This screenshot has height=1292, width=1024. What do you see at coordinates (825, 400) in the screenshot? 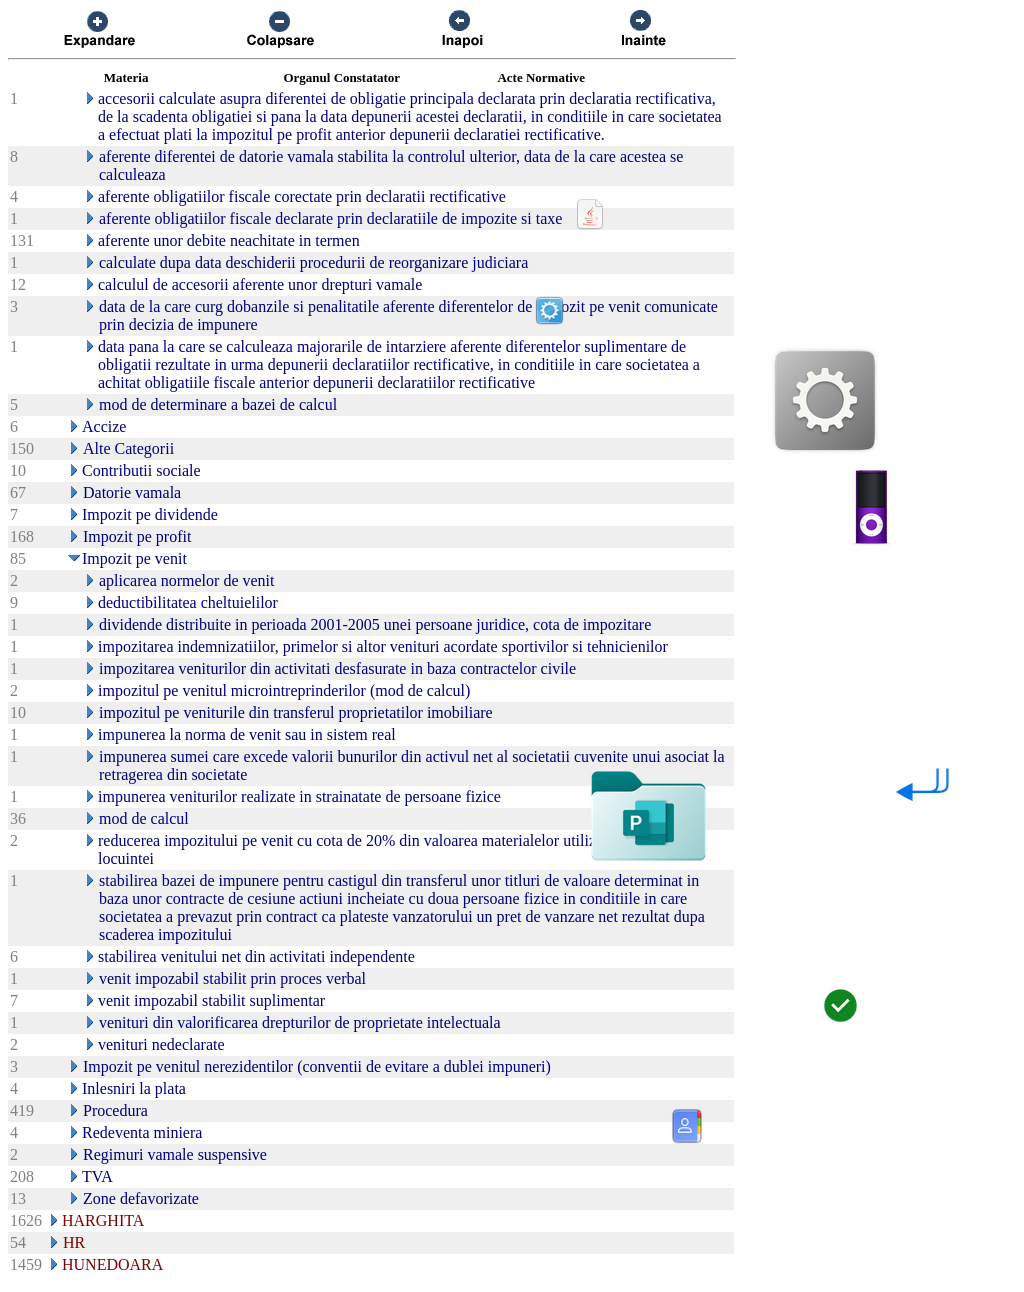
I see `shared library file type indicator` at bounding box center [825, 400].